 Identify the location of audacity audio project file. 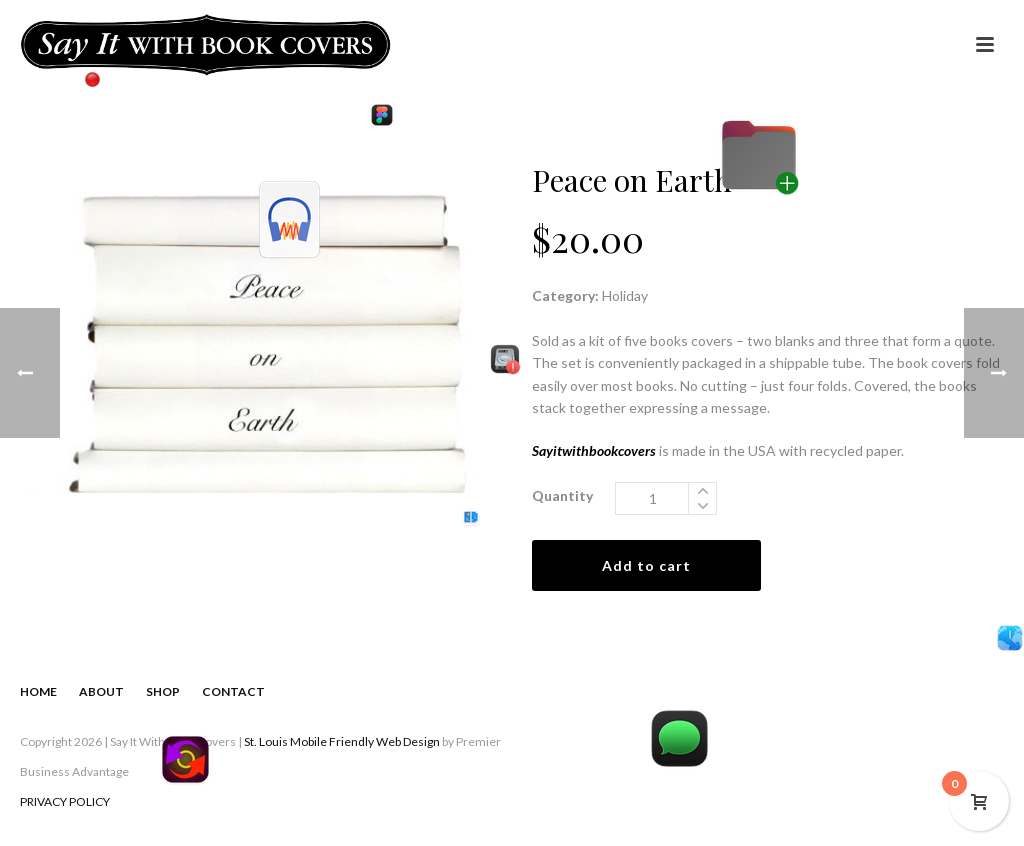
(289, 219).